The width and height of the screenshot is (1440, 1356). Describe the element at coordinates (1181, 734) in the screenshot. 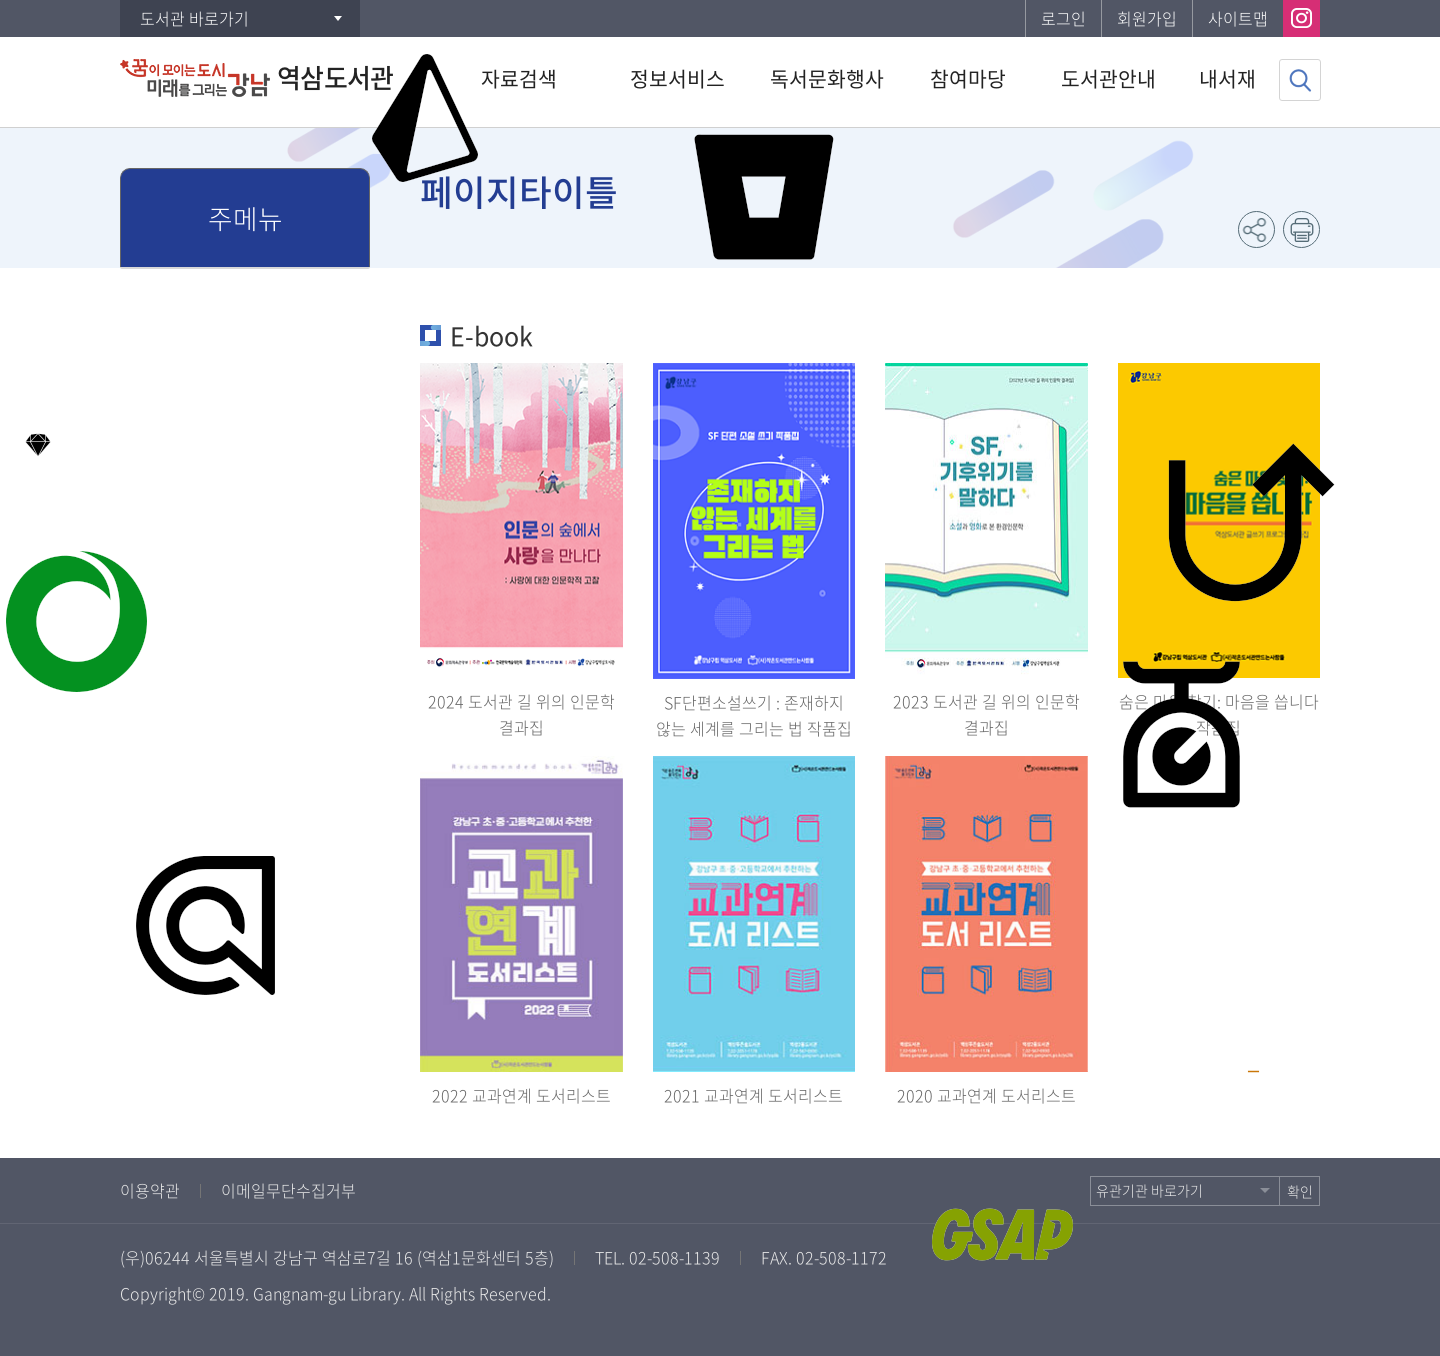

I see `access weight or measurement tools` at that location.